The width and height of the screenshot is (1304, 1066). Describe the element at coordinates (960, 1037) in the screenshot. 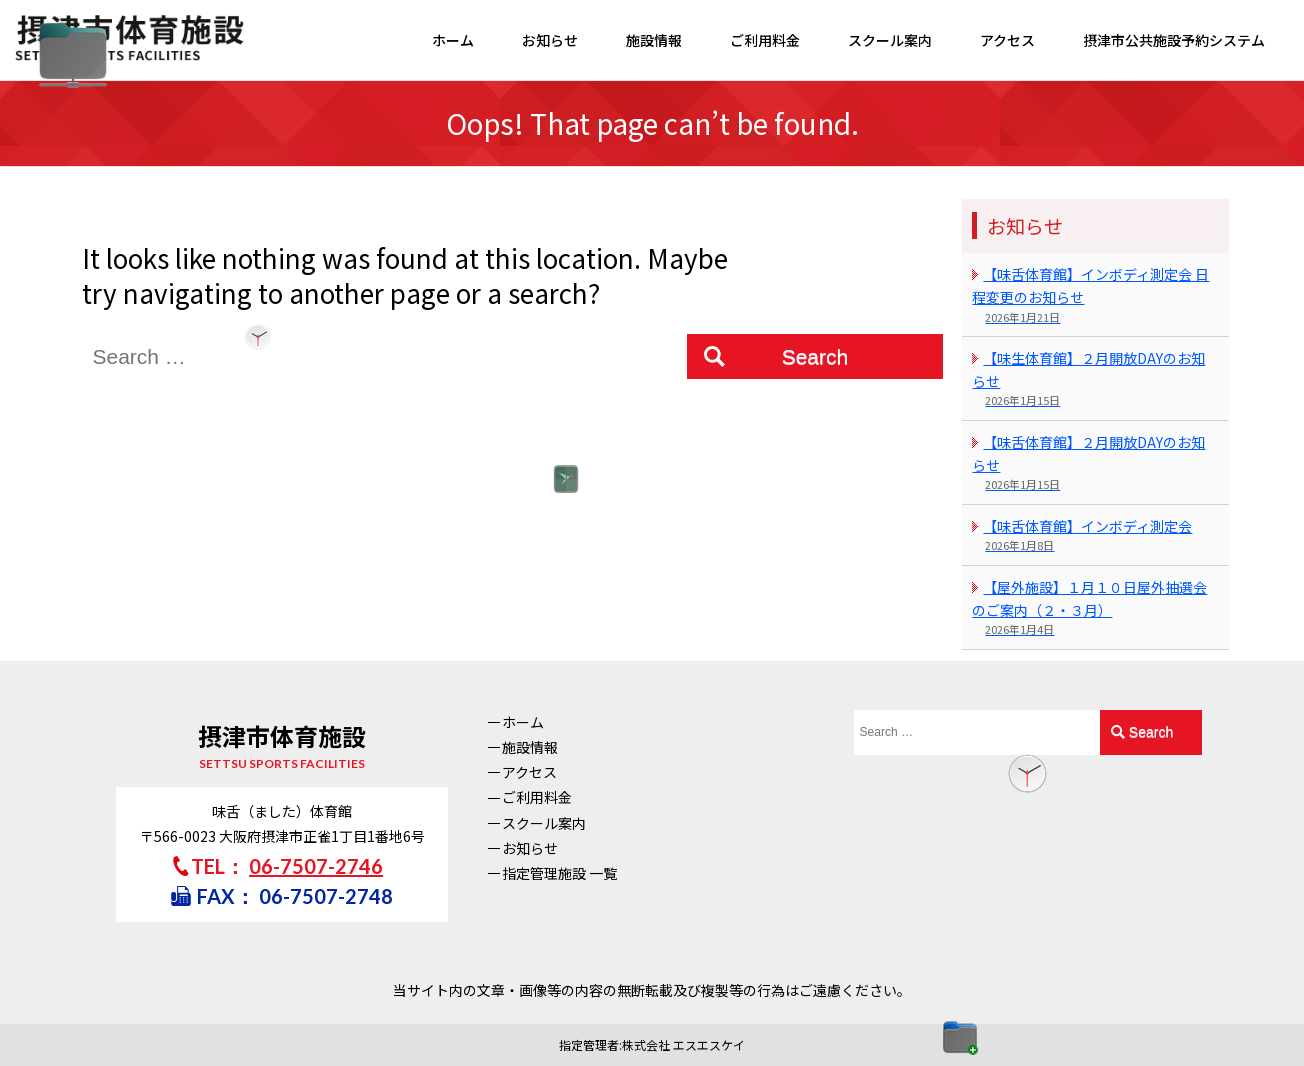

I see `create a new folder` at that location.